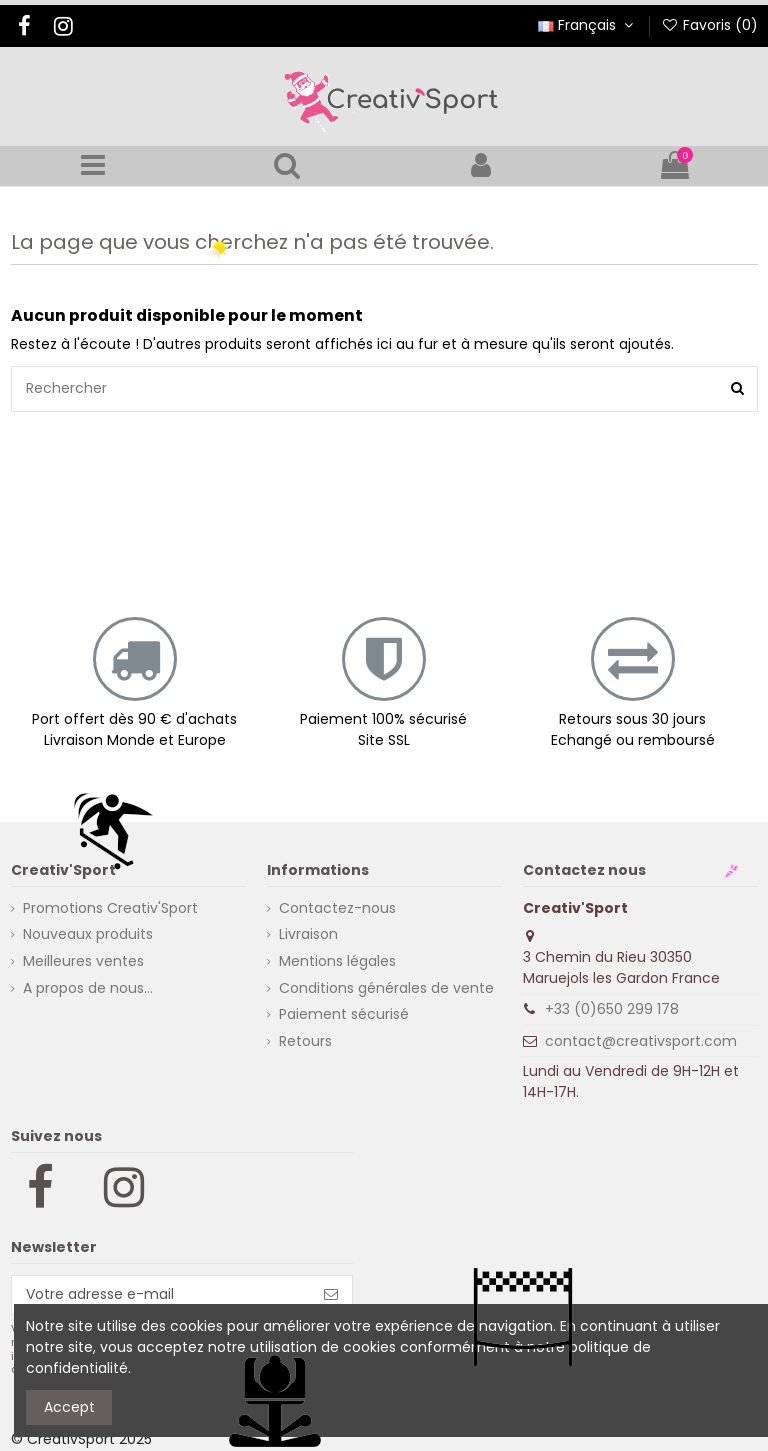  I want to click on indicates partly cloudy weather conditions, so click(218, 248).